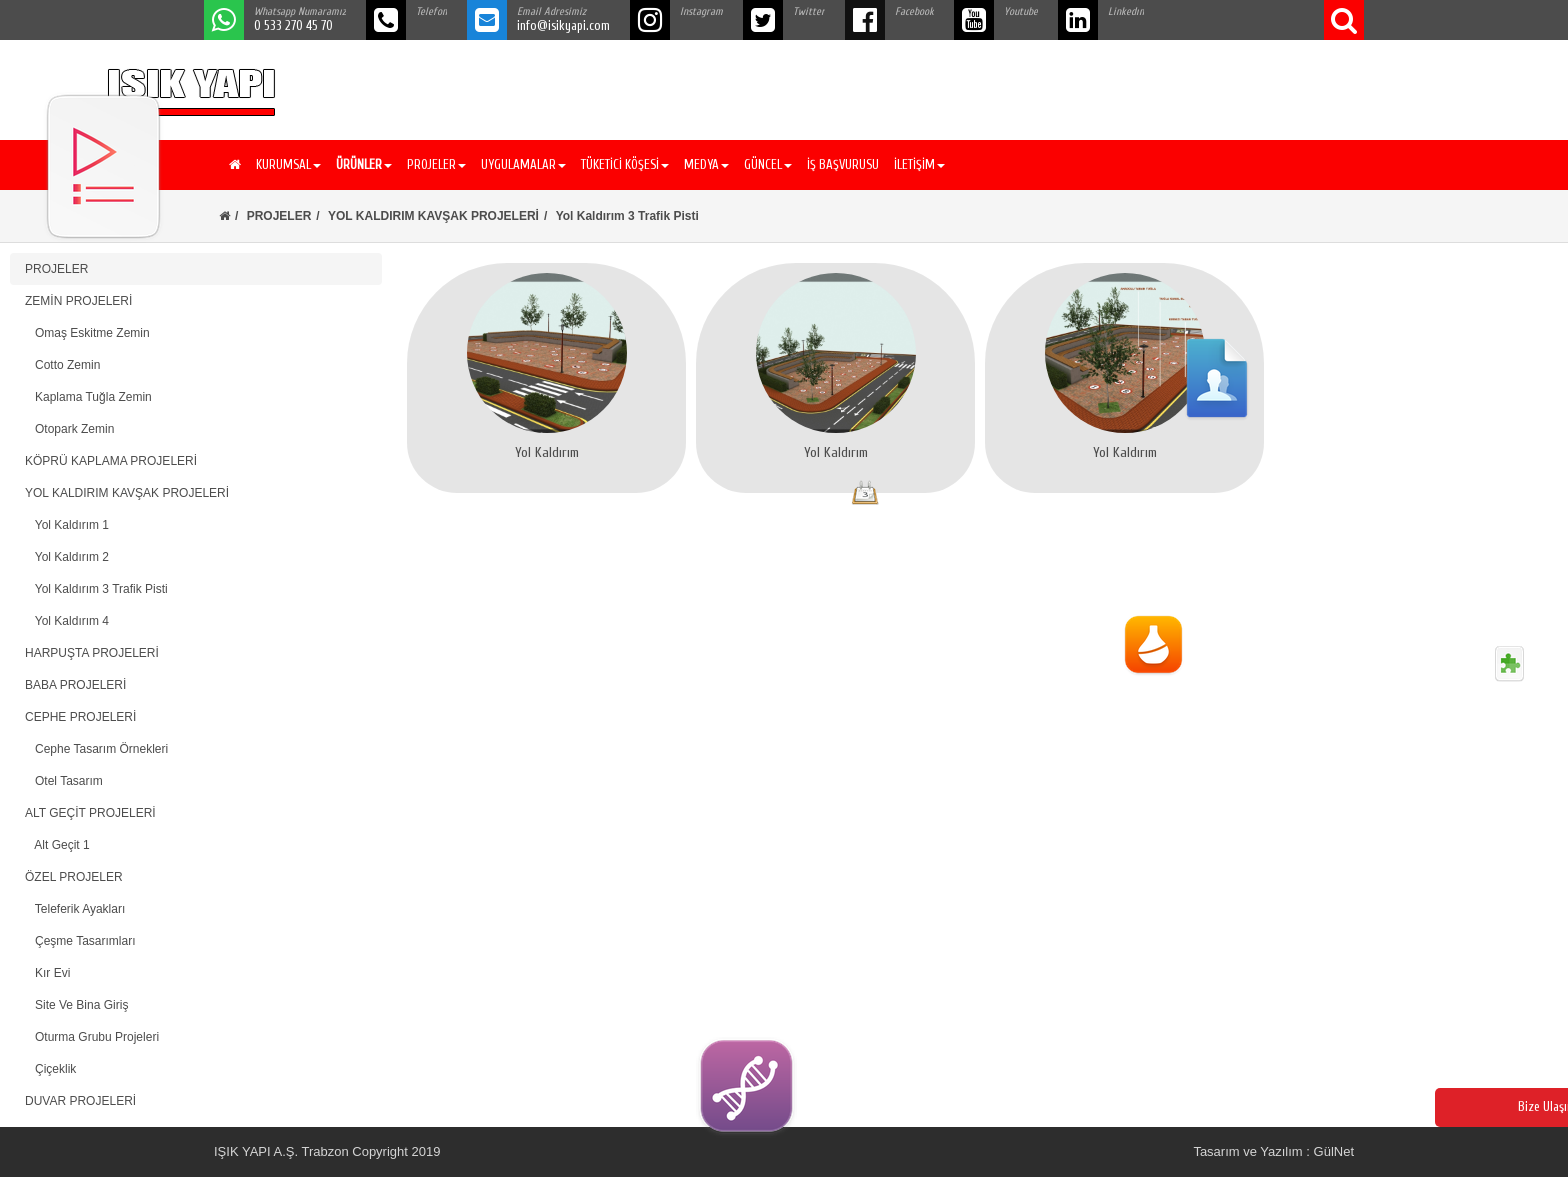 Image resolution: width=1568 pixels, height=1177 pixels. I want to click on open Giara Reddit client app, so click(1153, 644).